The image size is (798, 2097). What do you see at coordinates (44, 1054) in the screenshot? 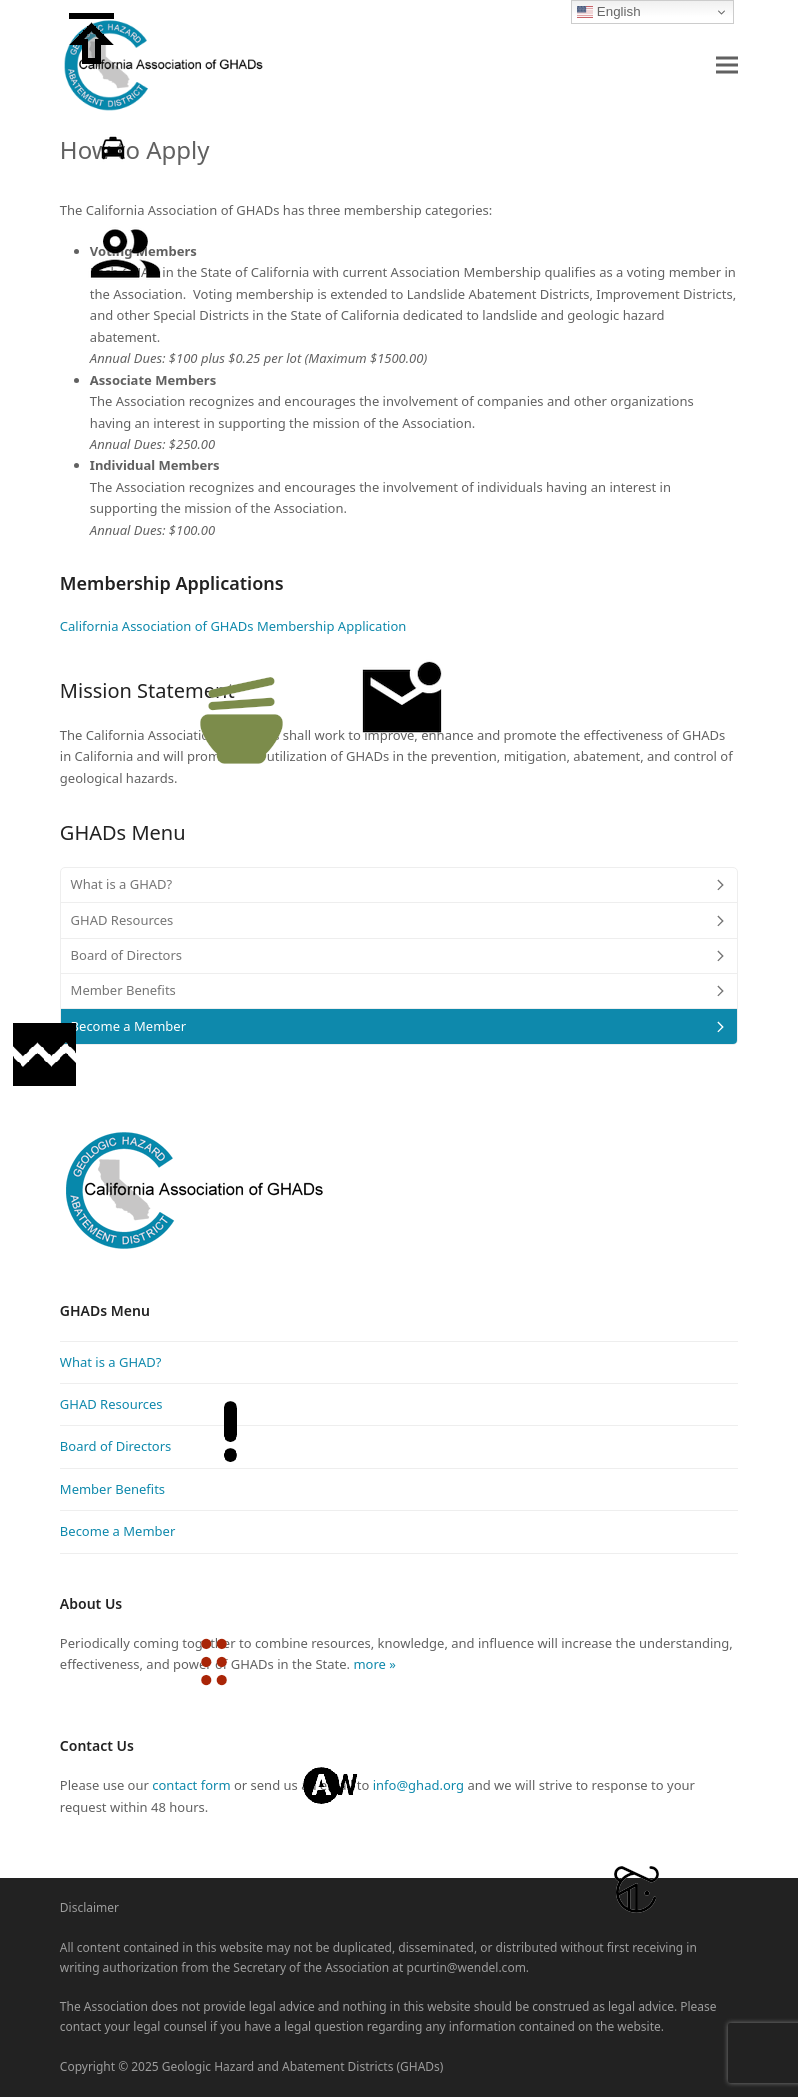
I see `indicates image failed to load` at bounding box center [44, 1054].